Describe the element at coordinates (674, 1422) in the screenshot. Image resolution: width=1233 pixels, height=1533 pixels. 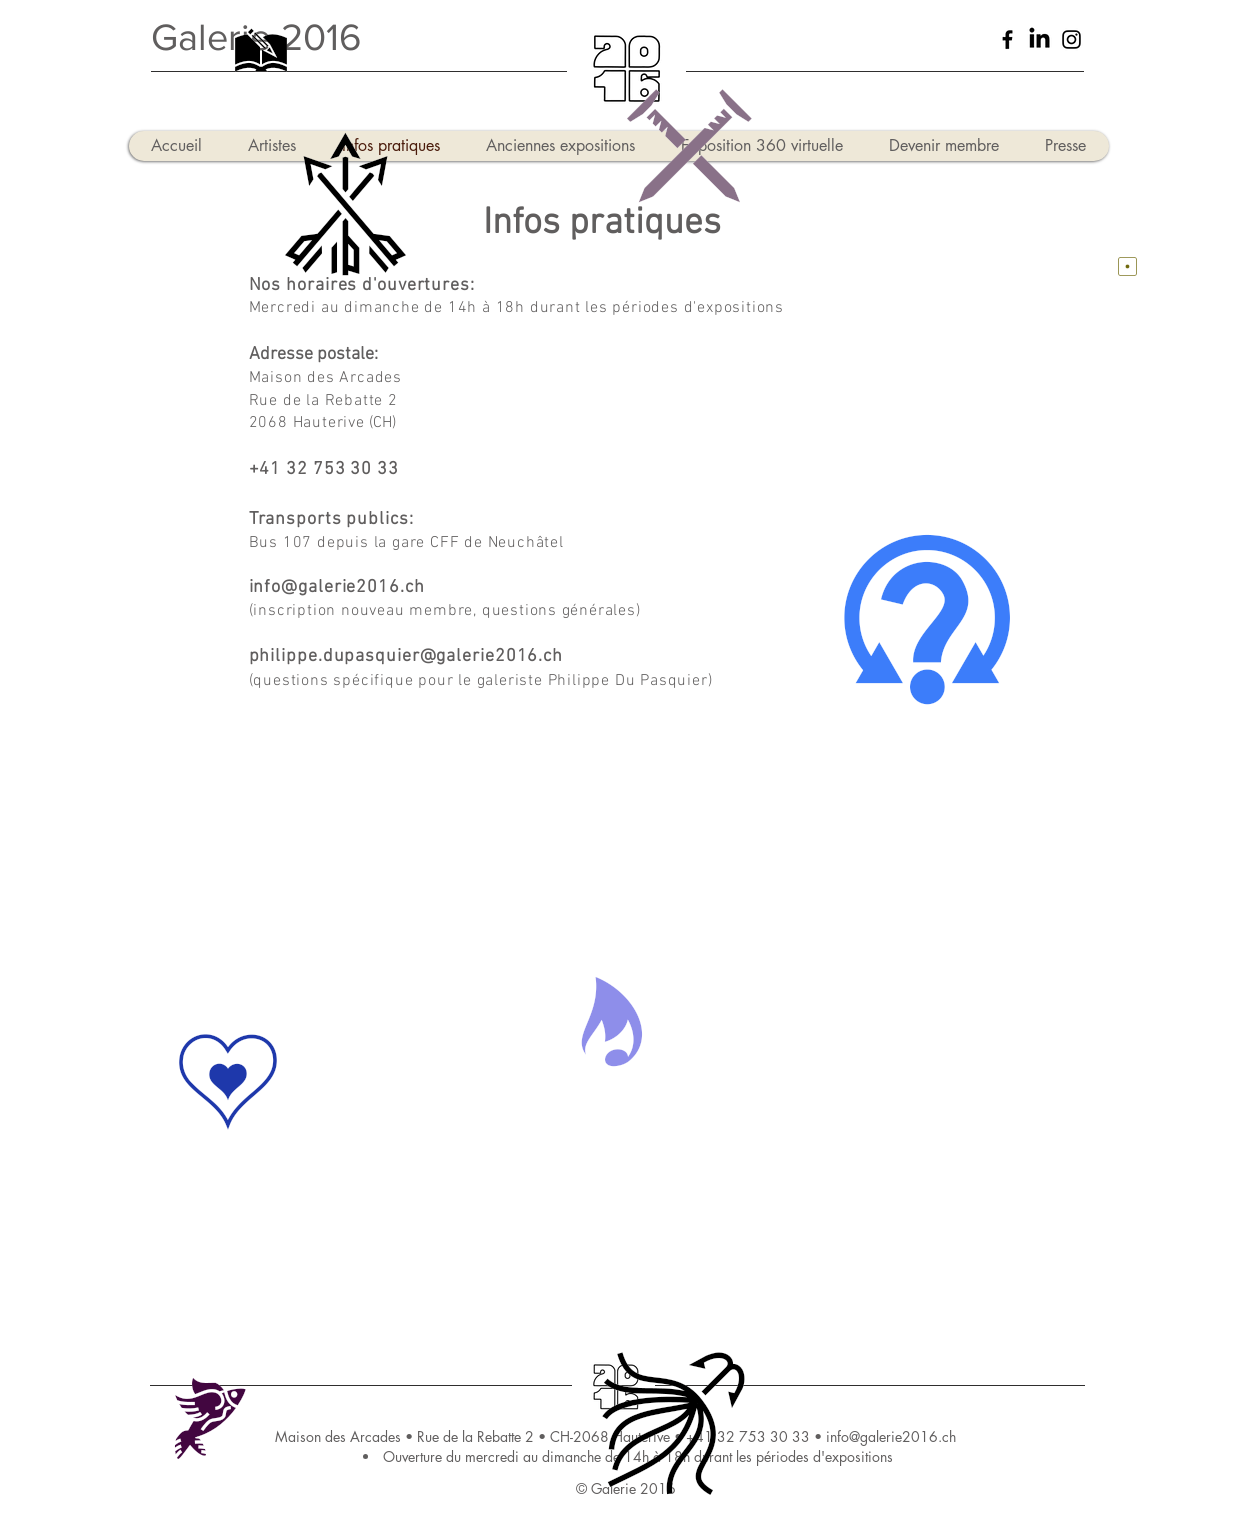
I see `fishing lure or jig equipment icon` at that location.